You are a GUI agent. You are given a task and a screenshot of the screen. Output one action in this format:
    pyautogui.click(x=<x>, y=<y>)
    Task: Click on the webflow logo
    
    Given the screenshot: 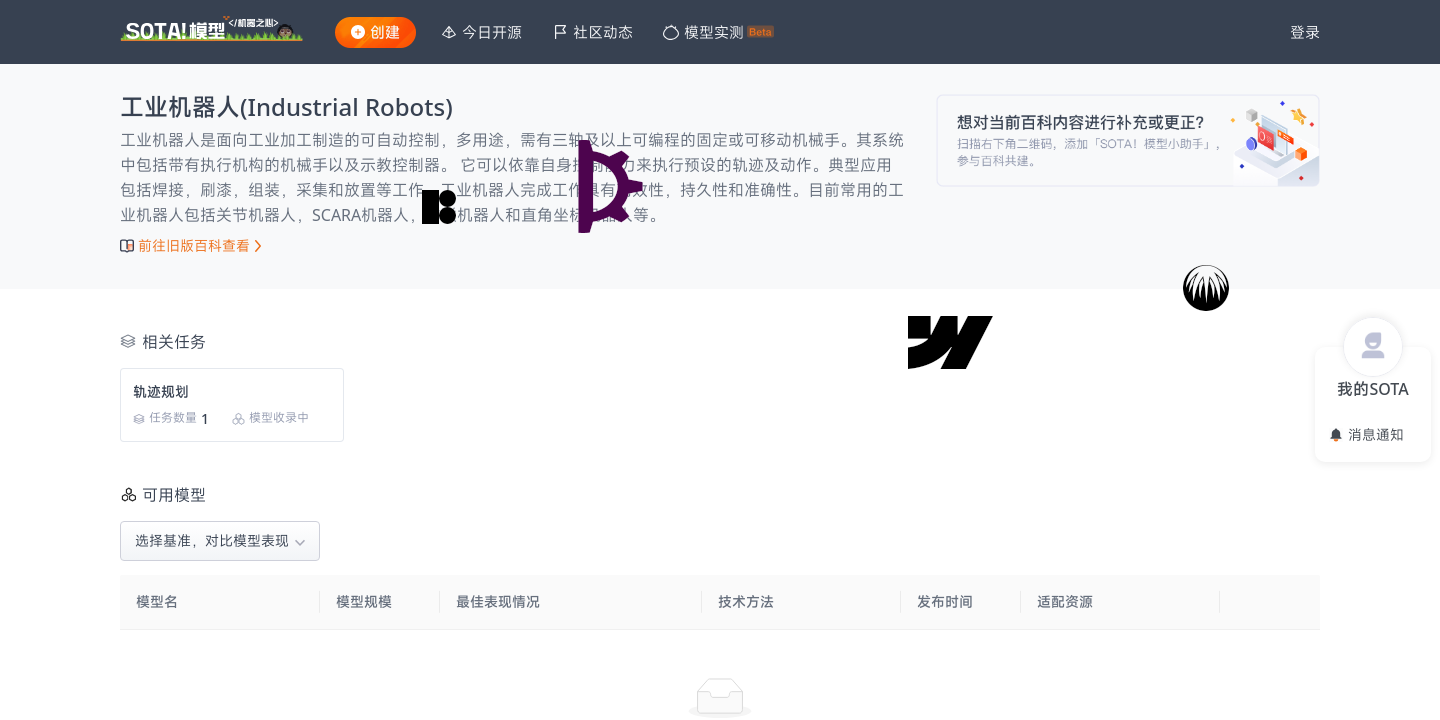 What is the action you would take?
    pyautogui.click(x=950, y=341)
    